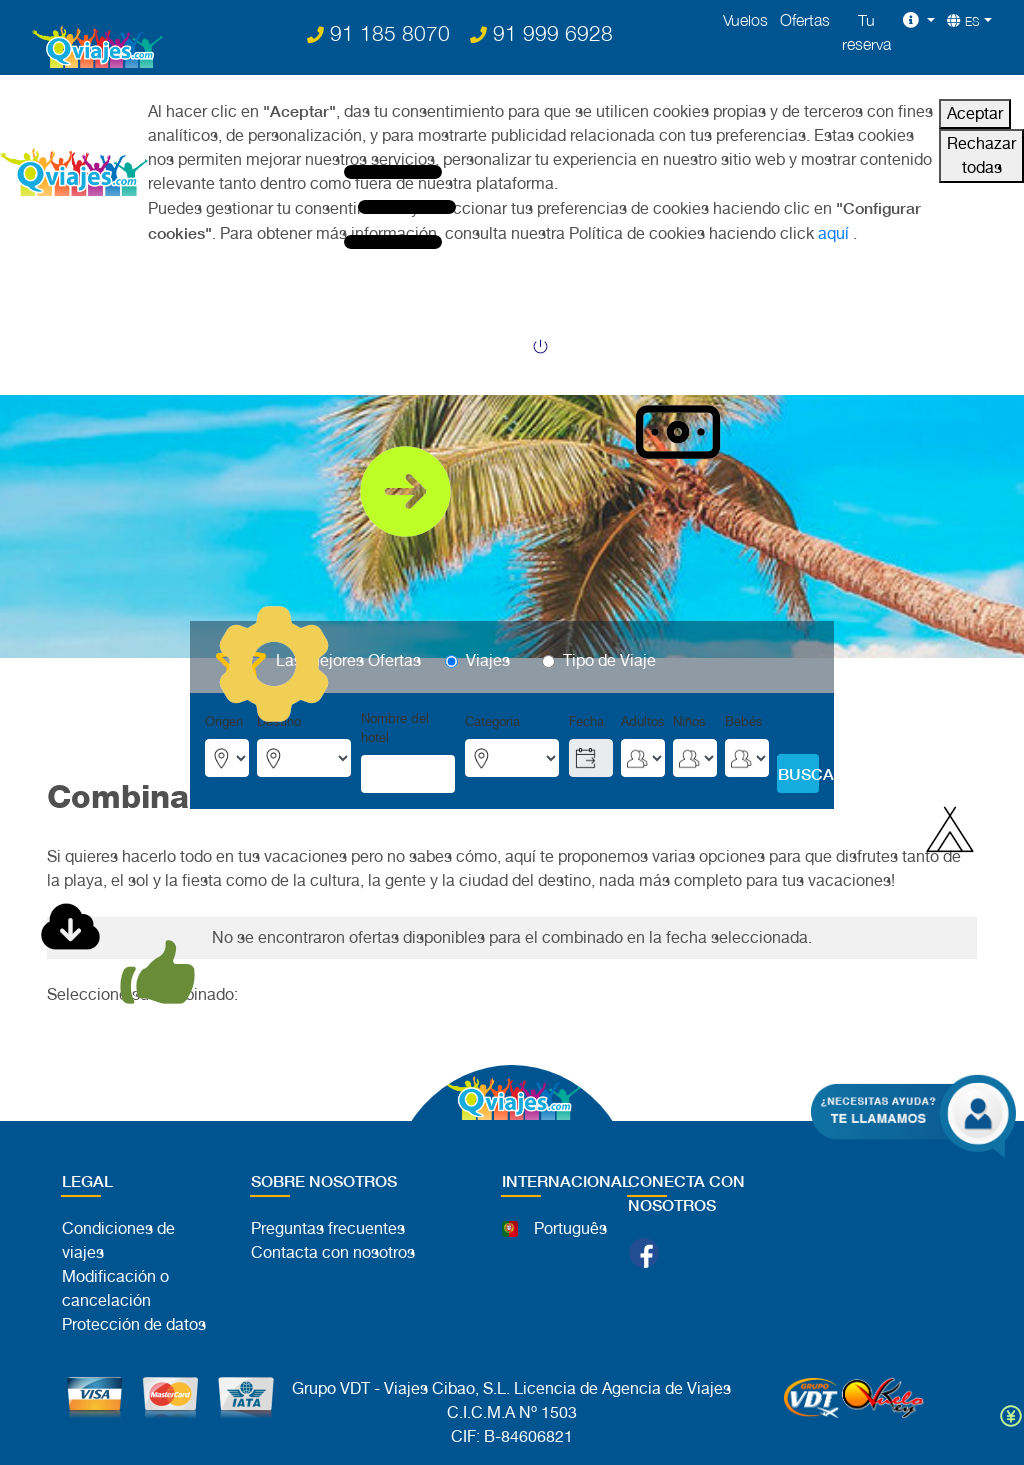  I want to click on download from cloud storage, so click(70, 926).